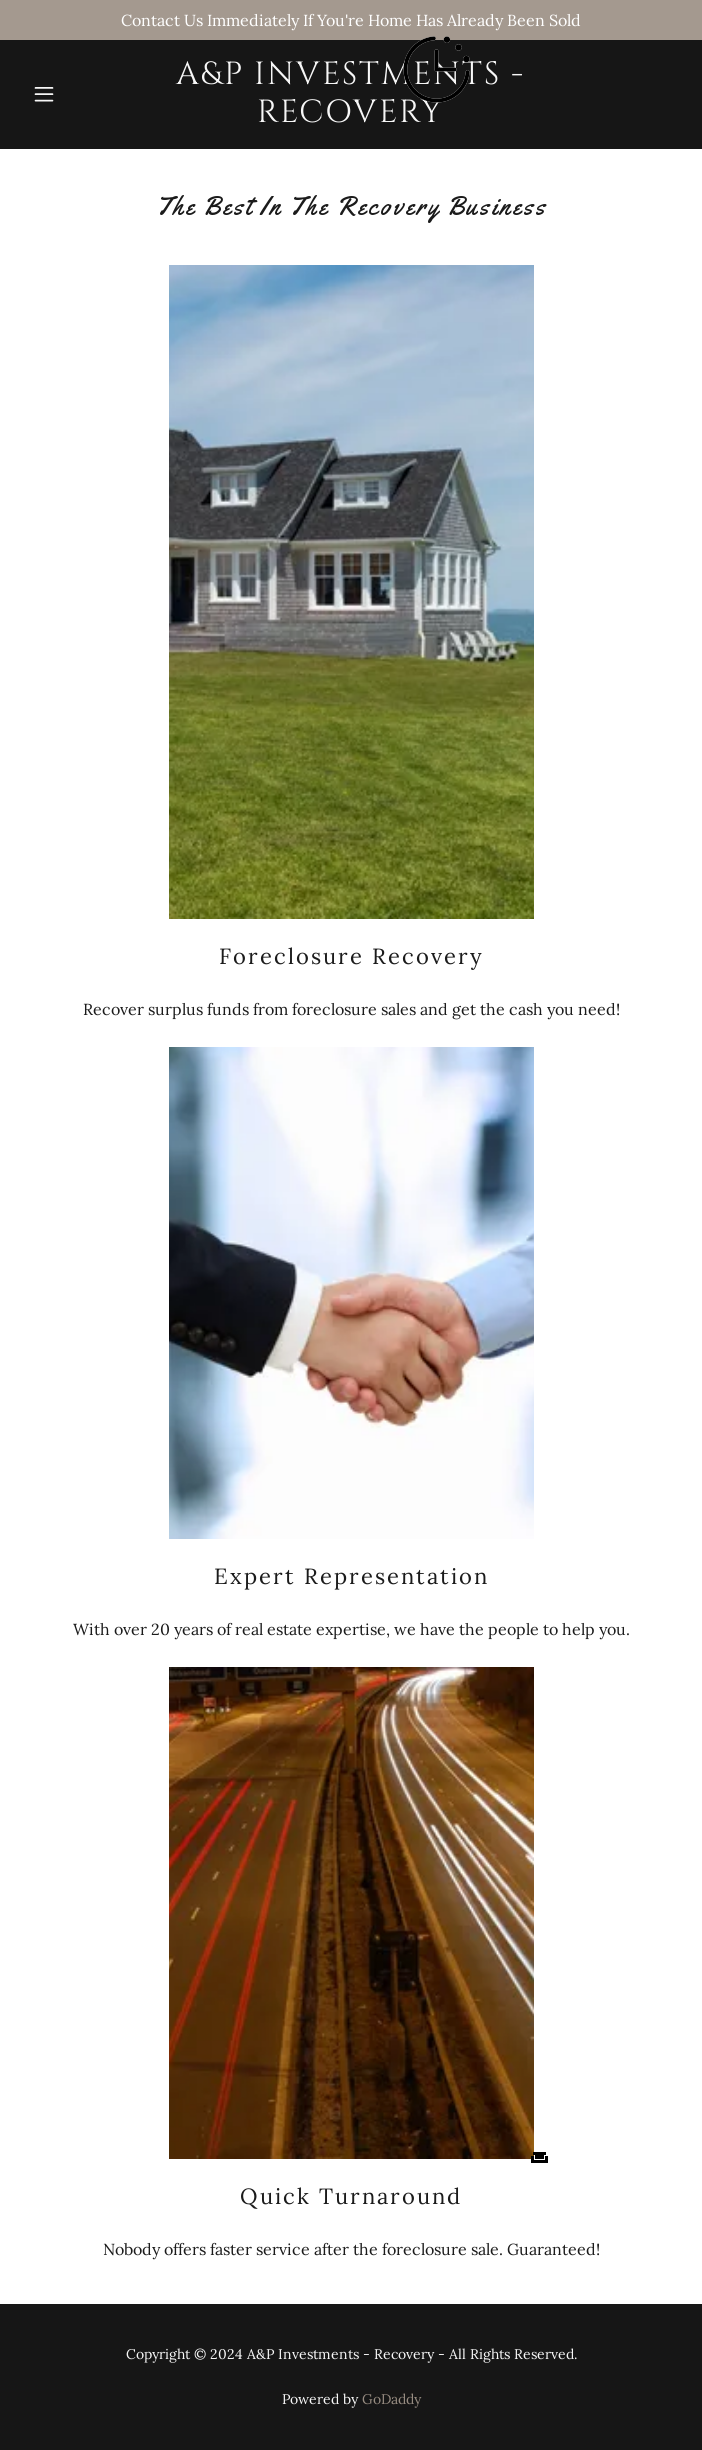 Image resolution: width=702 pixels, height=2450 pixels. I want to click on view countdown timer, so click(436, 69).